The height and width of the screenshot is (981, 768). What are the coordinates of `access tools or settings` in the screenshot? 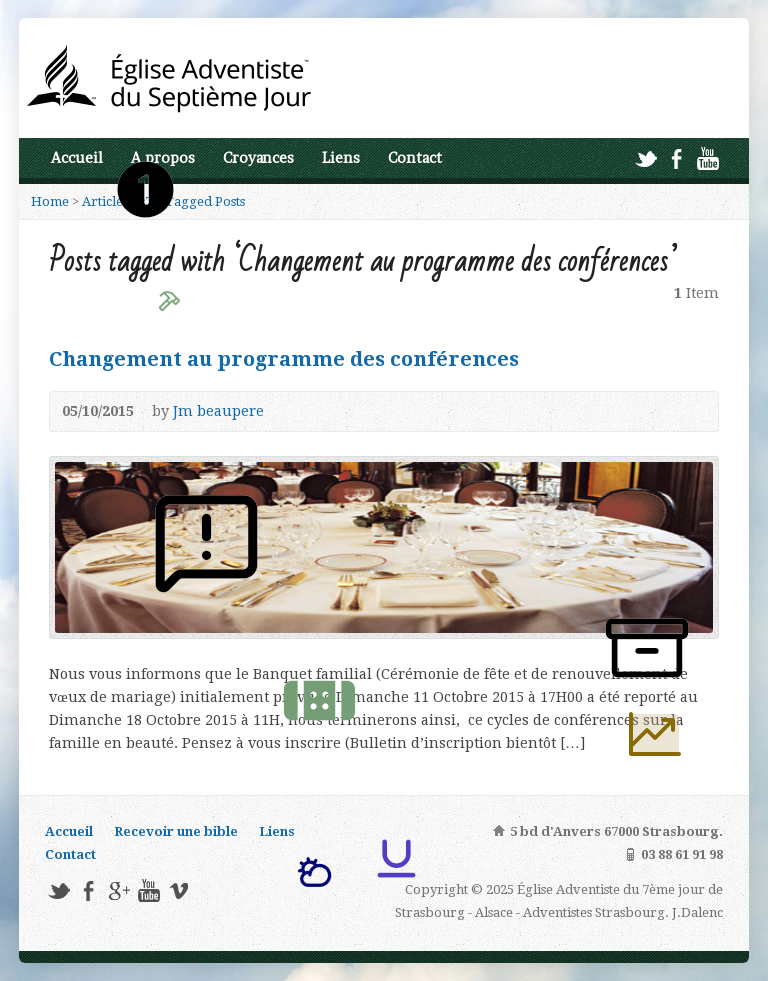 It's located at (168, 301).